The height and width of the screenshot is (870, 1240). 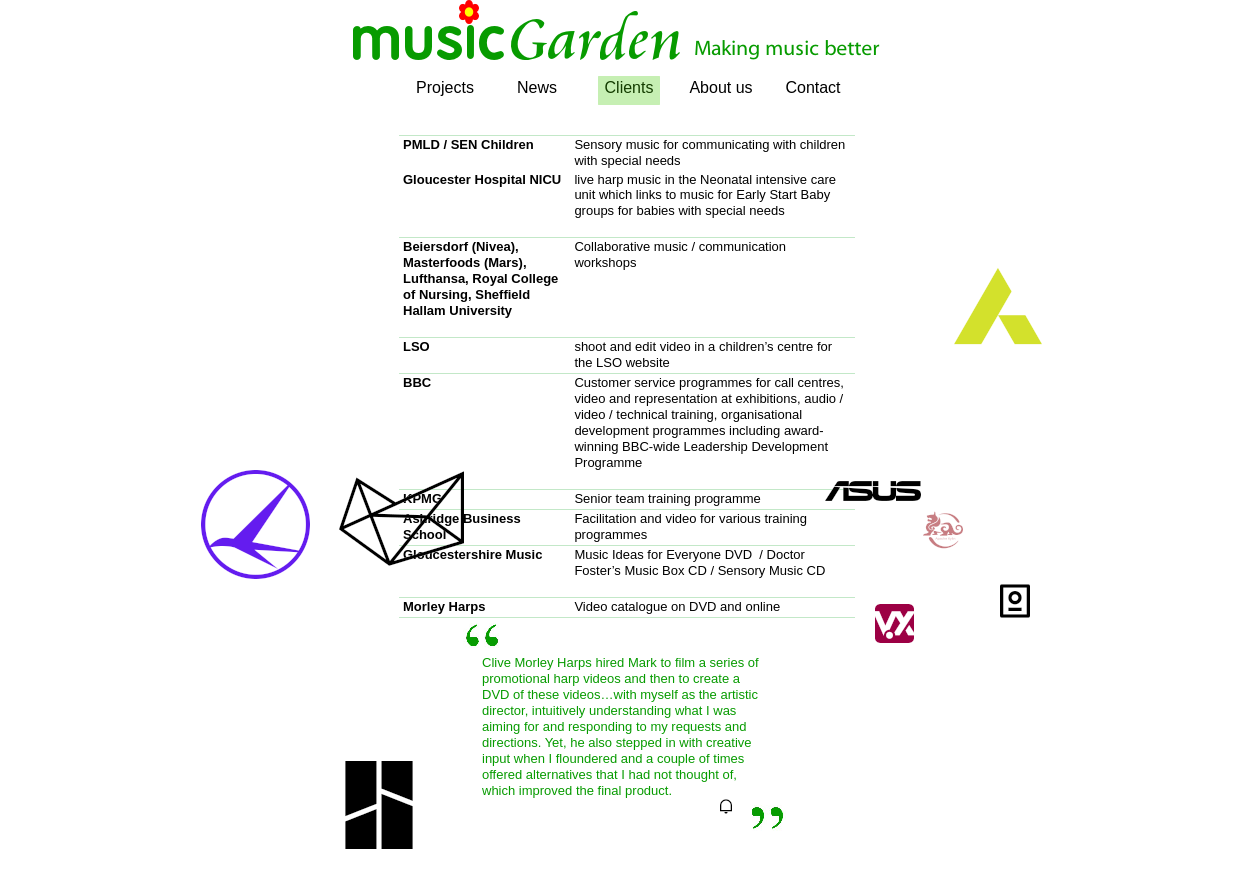 I want to click on view notifications, so click(x=726, y=806).